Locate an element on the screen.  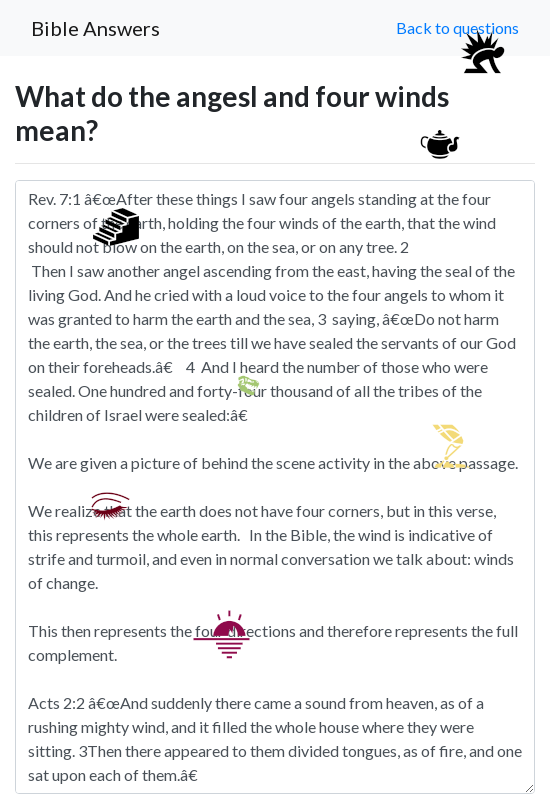
navigate between levels or floors is located at coordinates (116, 227).